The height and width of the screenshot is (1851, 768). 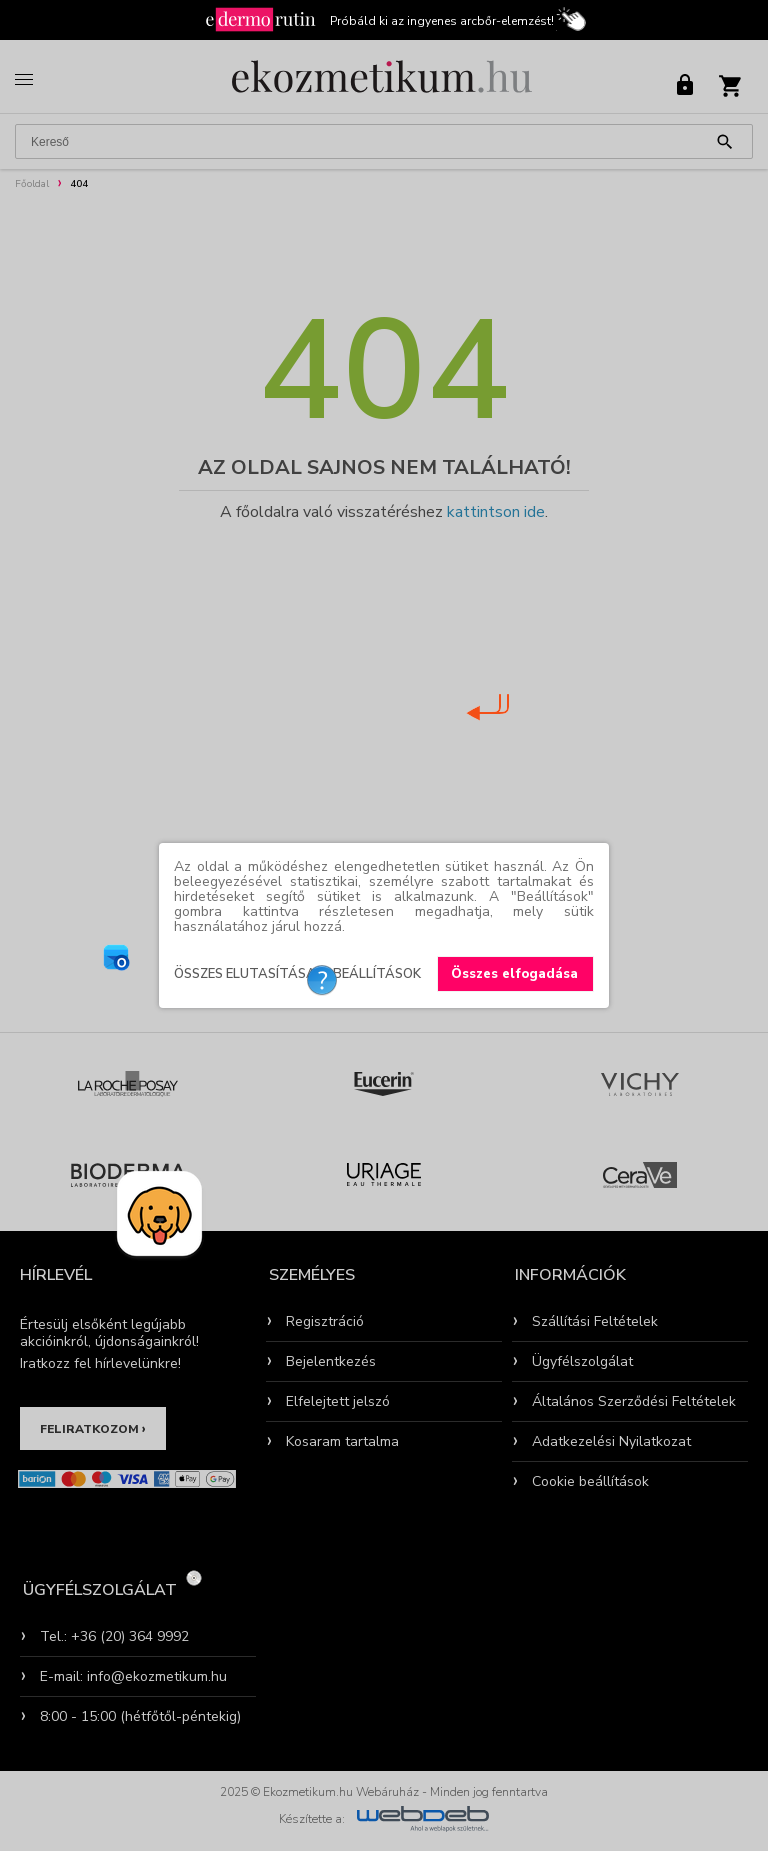 I want to click on reply to all recipients in an email thread, so click(x=487, y=704).